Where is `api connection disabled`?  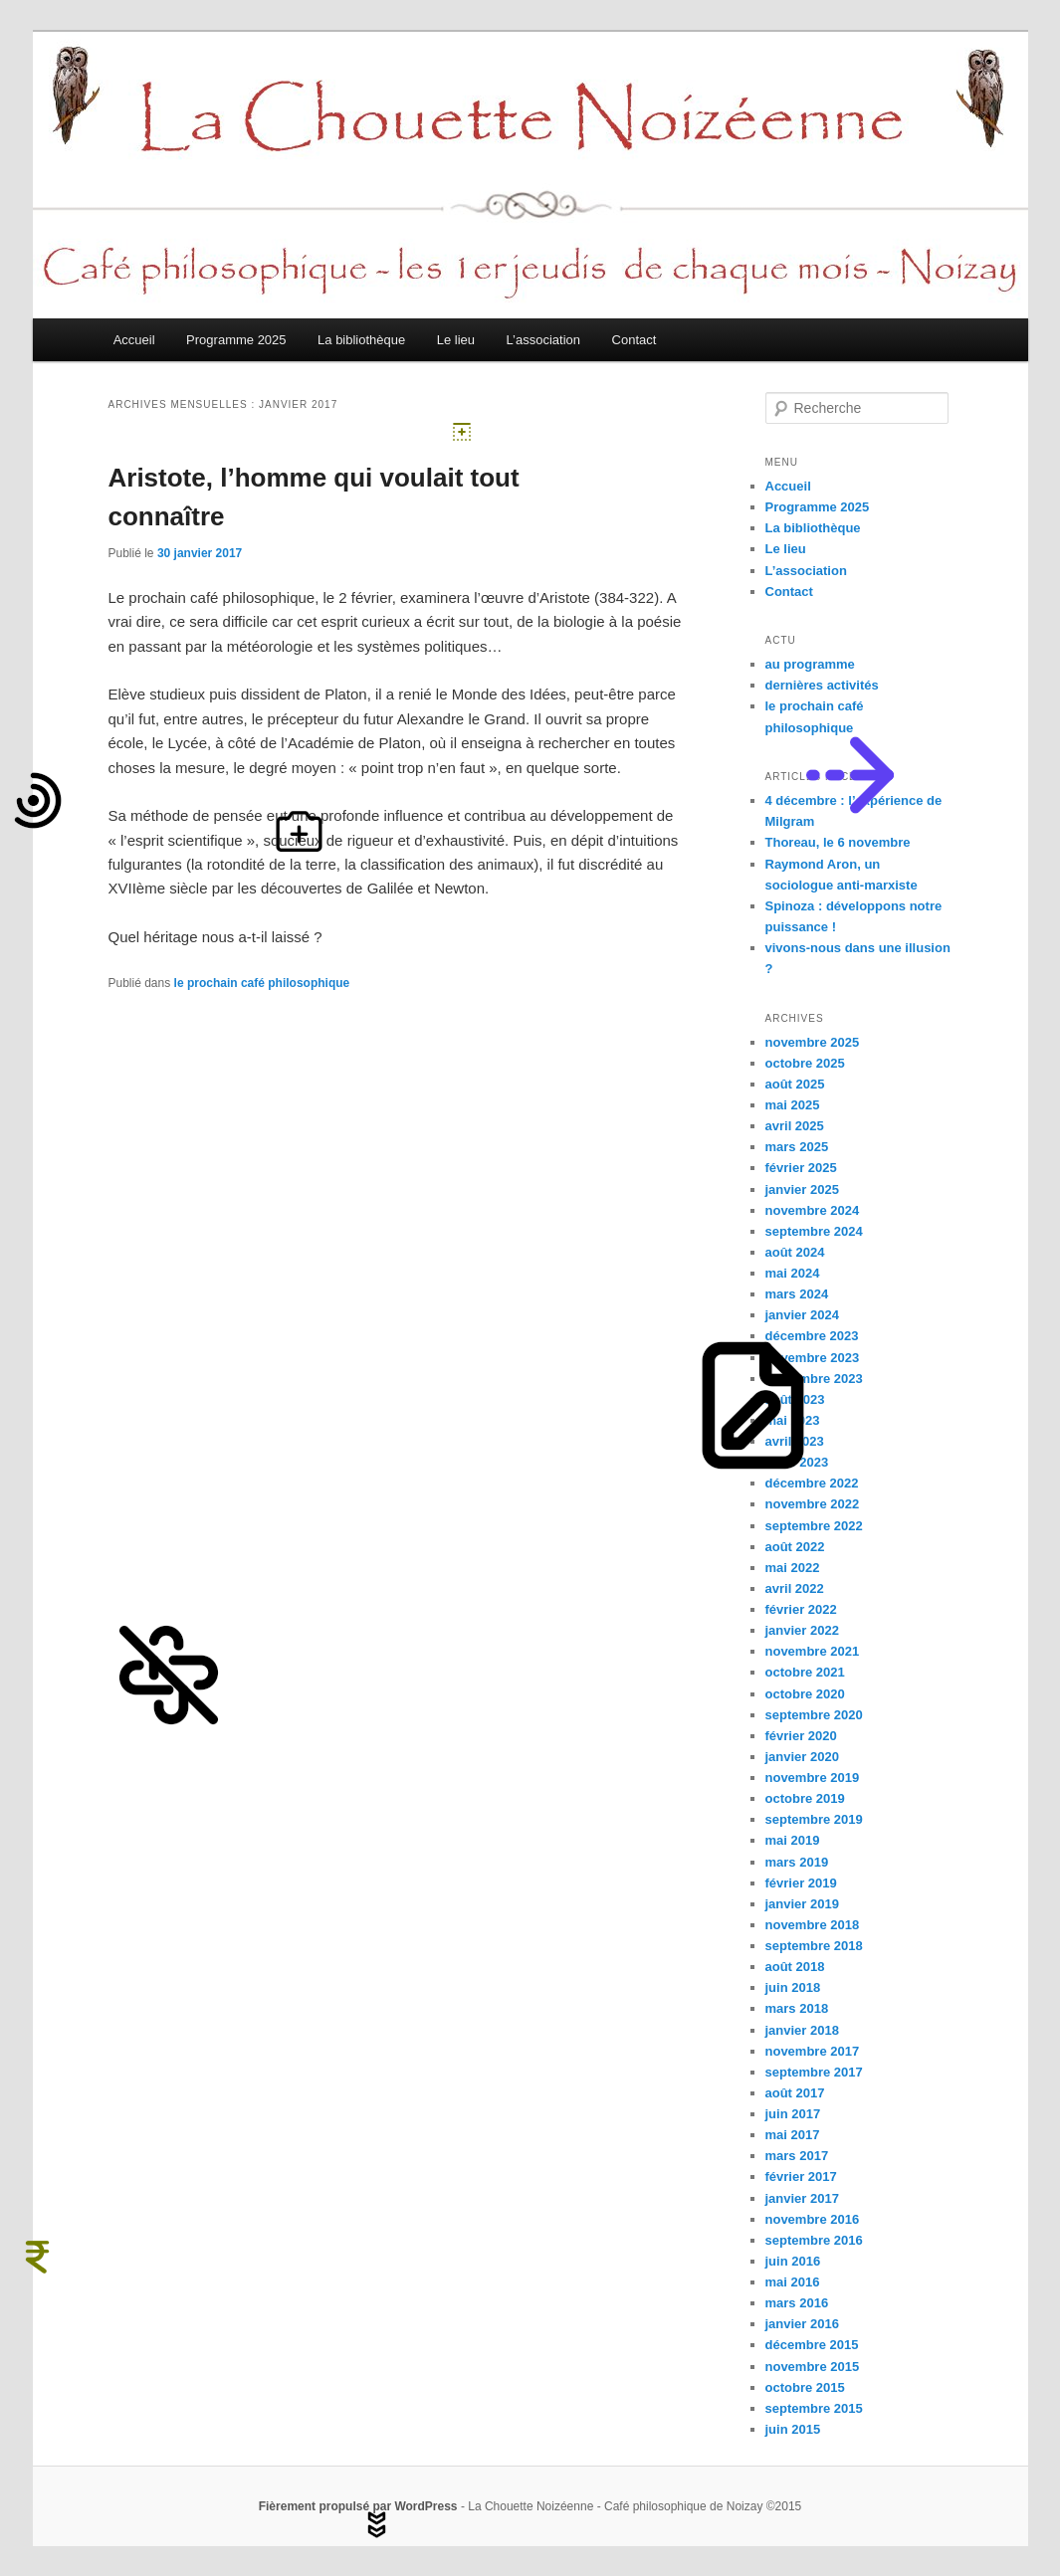
api connection disabled is located at coordinates (168, 1675).